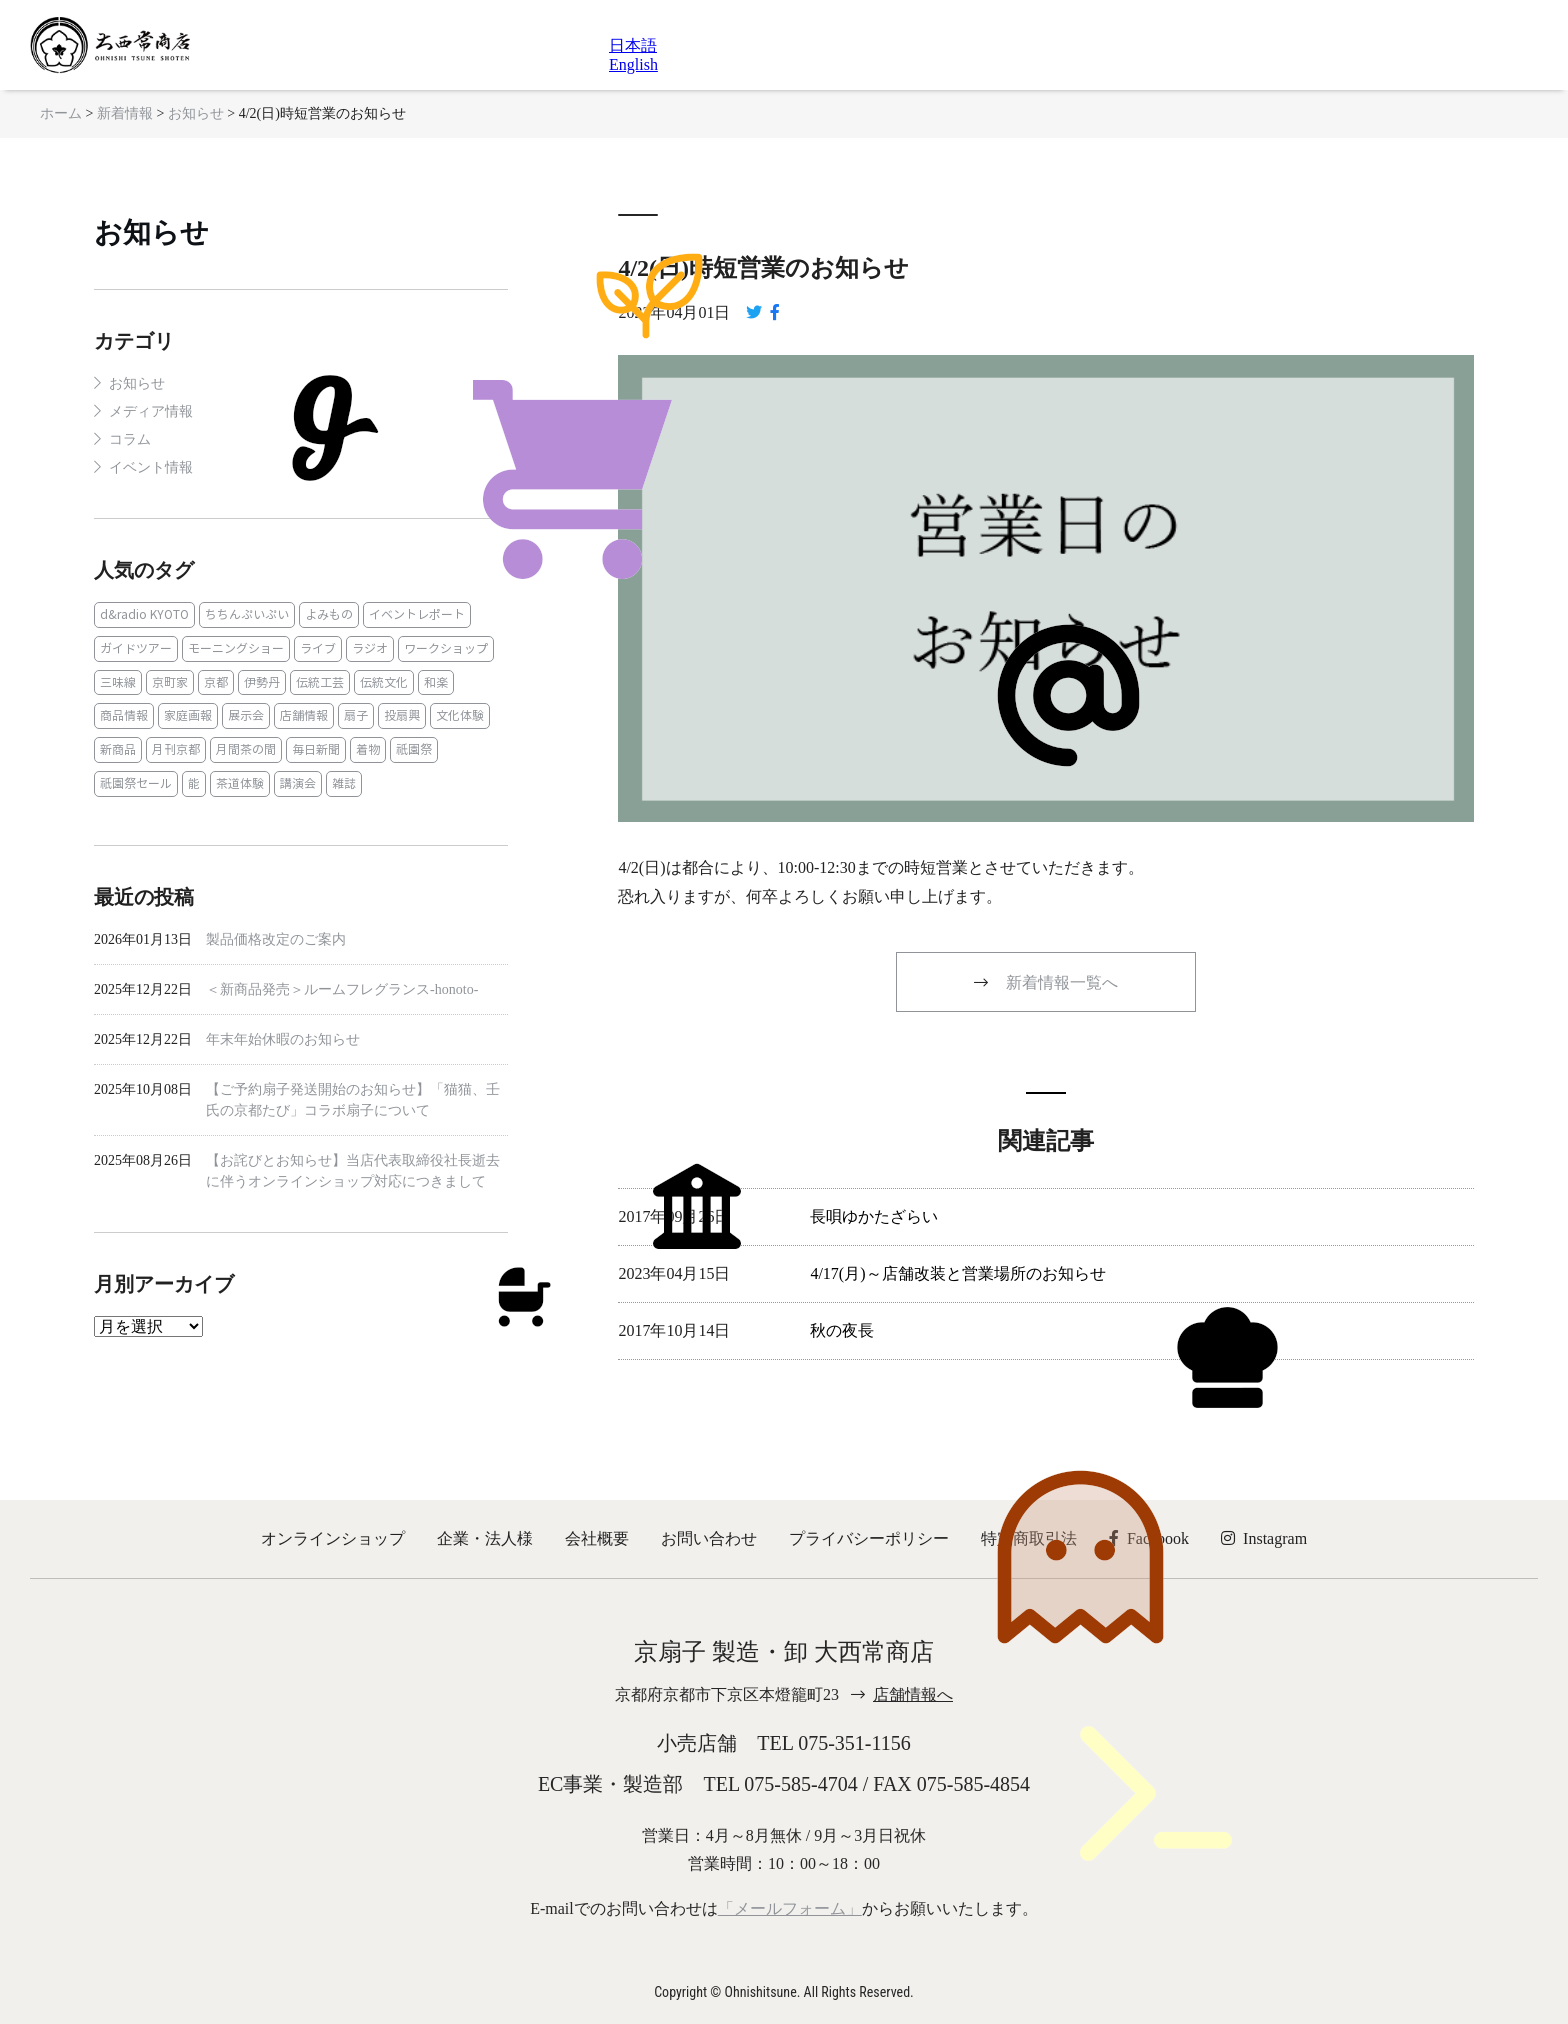 Image resolution: width=1568 pixels, height=2024 pixels. I want to click on open command palette, so click(1154, 1793).